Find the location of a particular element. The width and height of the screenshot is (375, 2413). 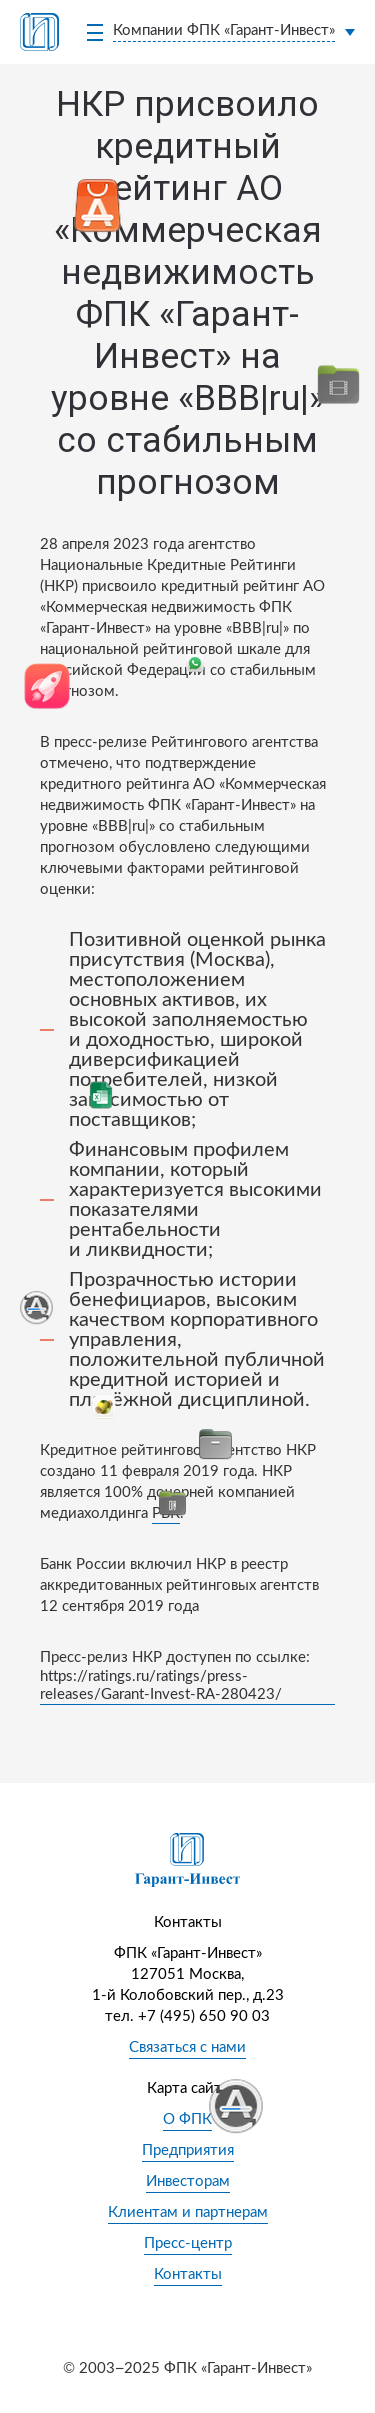

open your videos folder is located at coordinates (338, 384).